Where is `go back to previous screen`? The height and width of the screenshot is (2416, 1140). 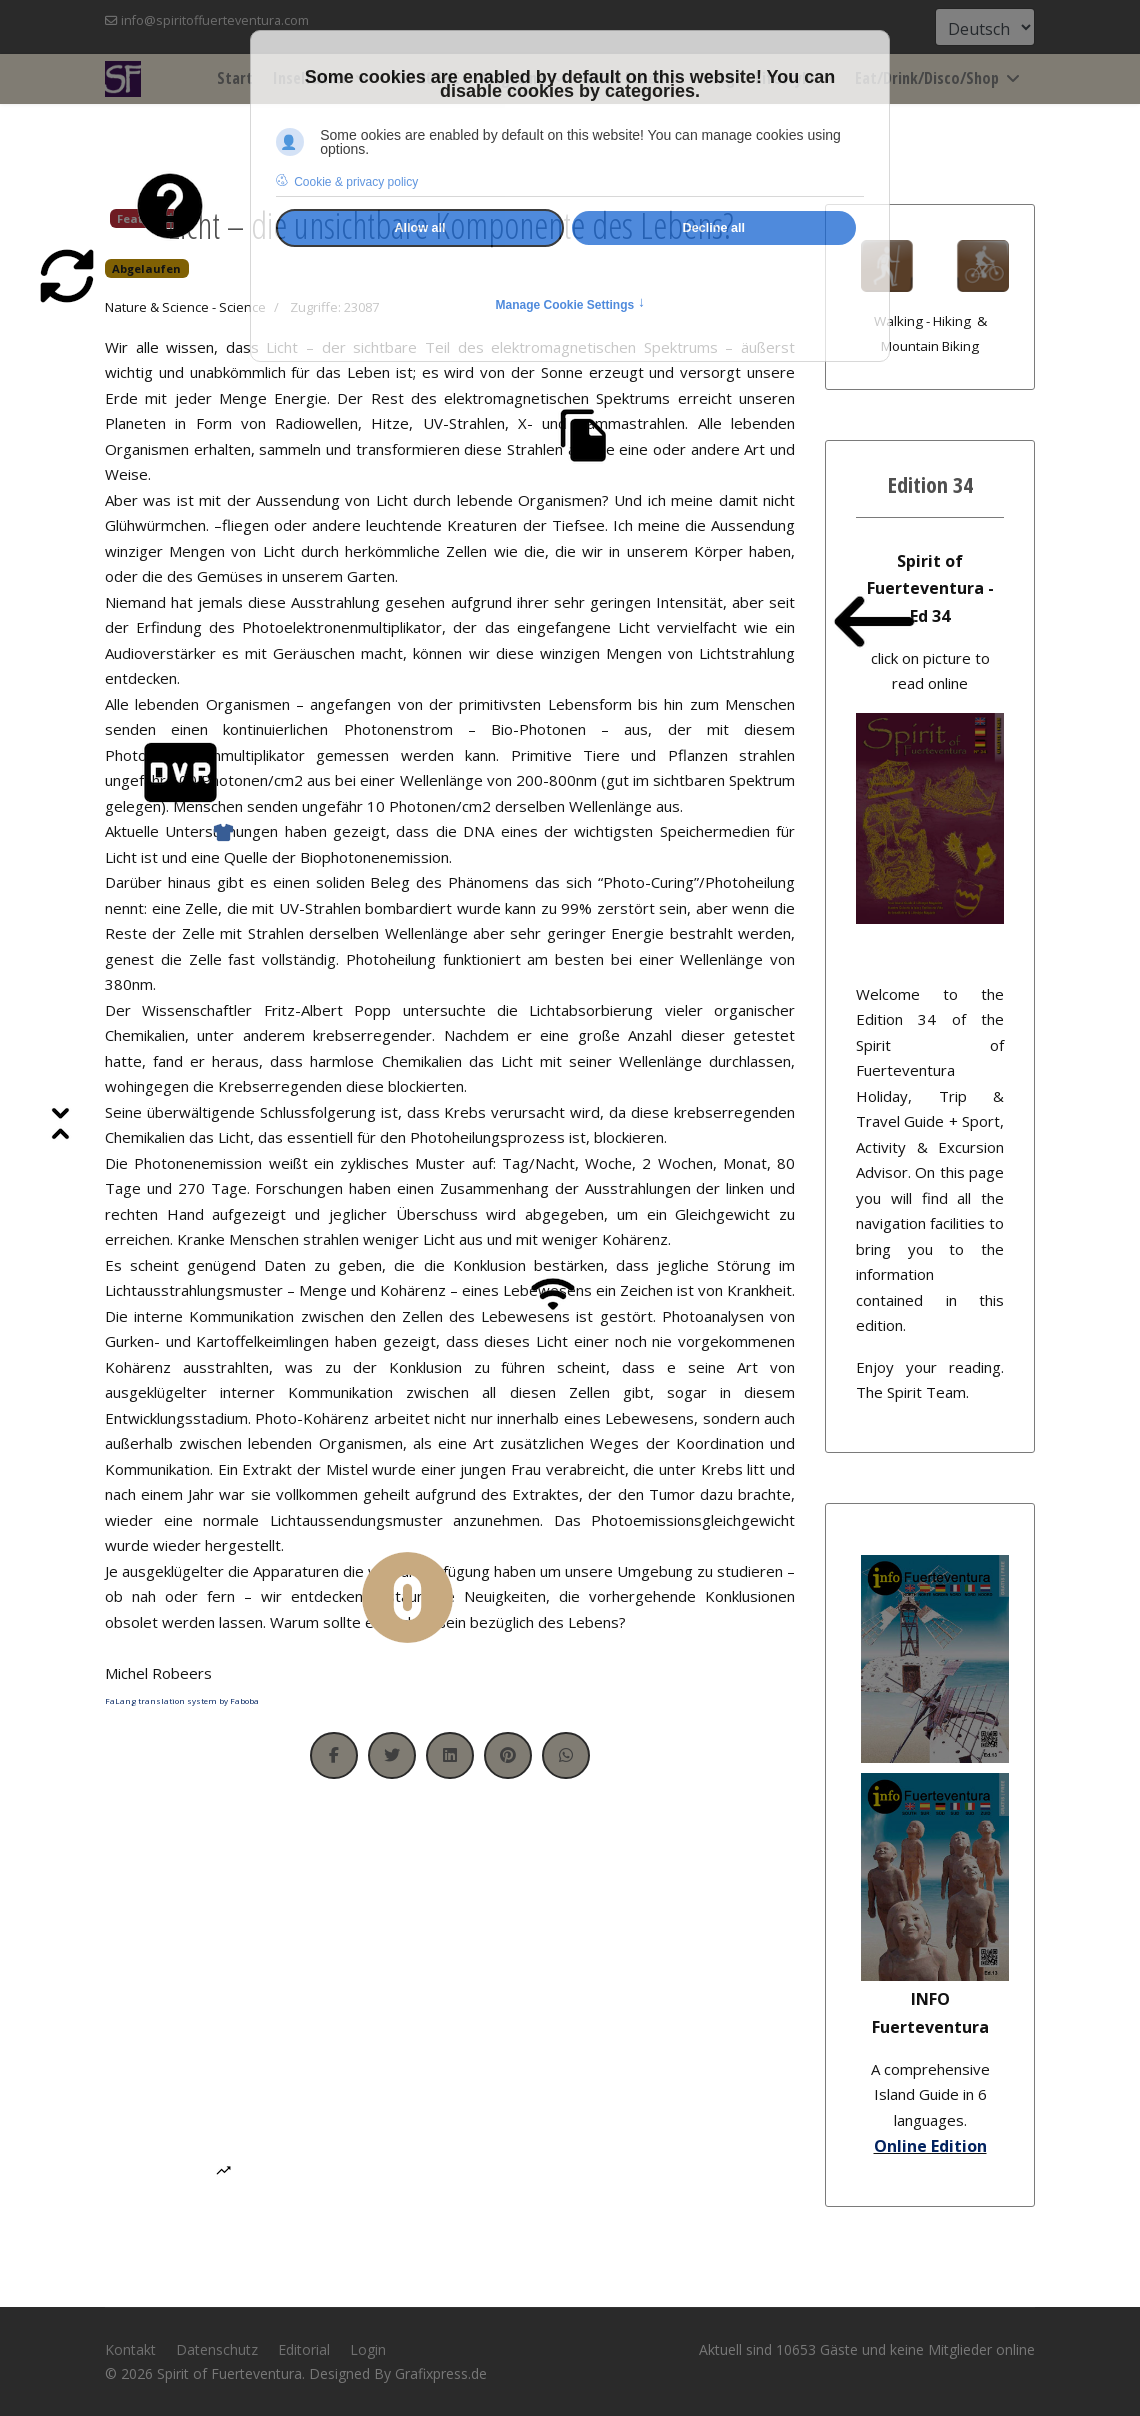 go back to previous screen is located at coordinates (873, 621).